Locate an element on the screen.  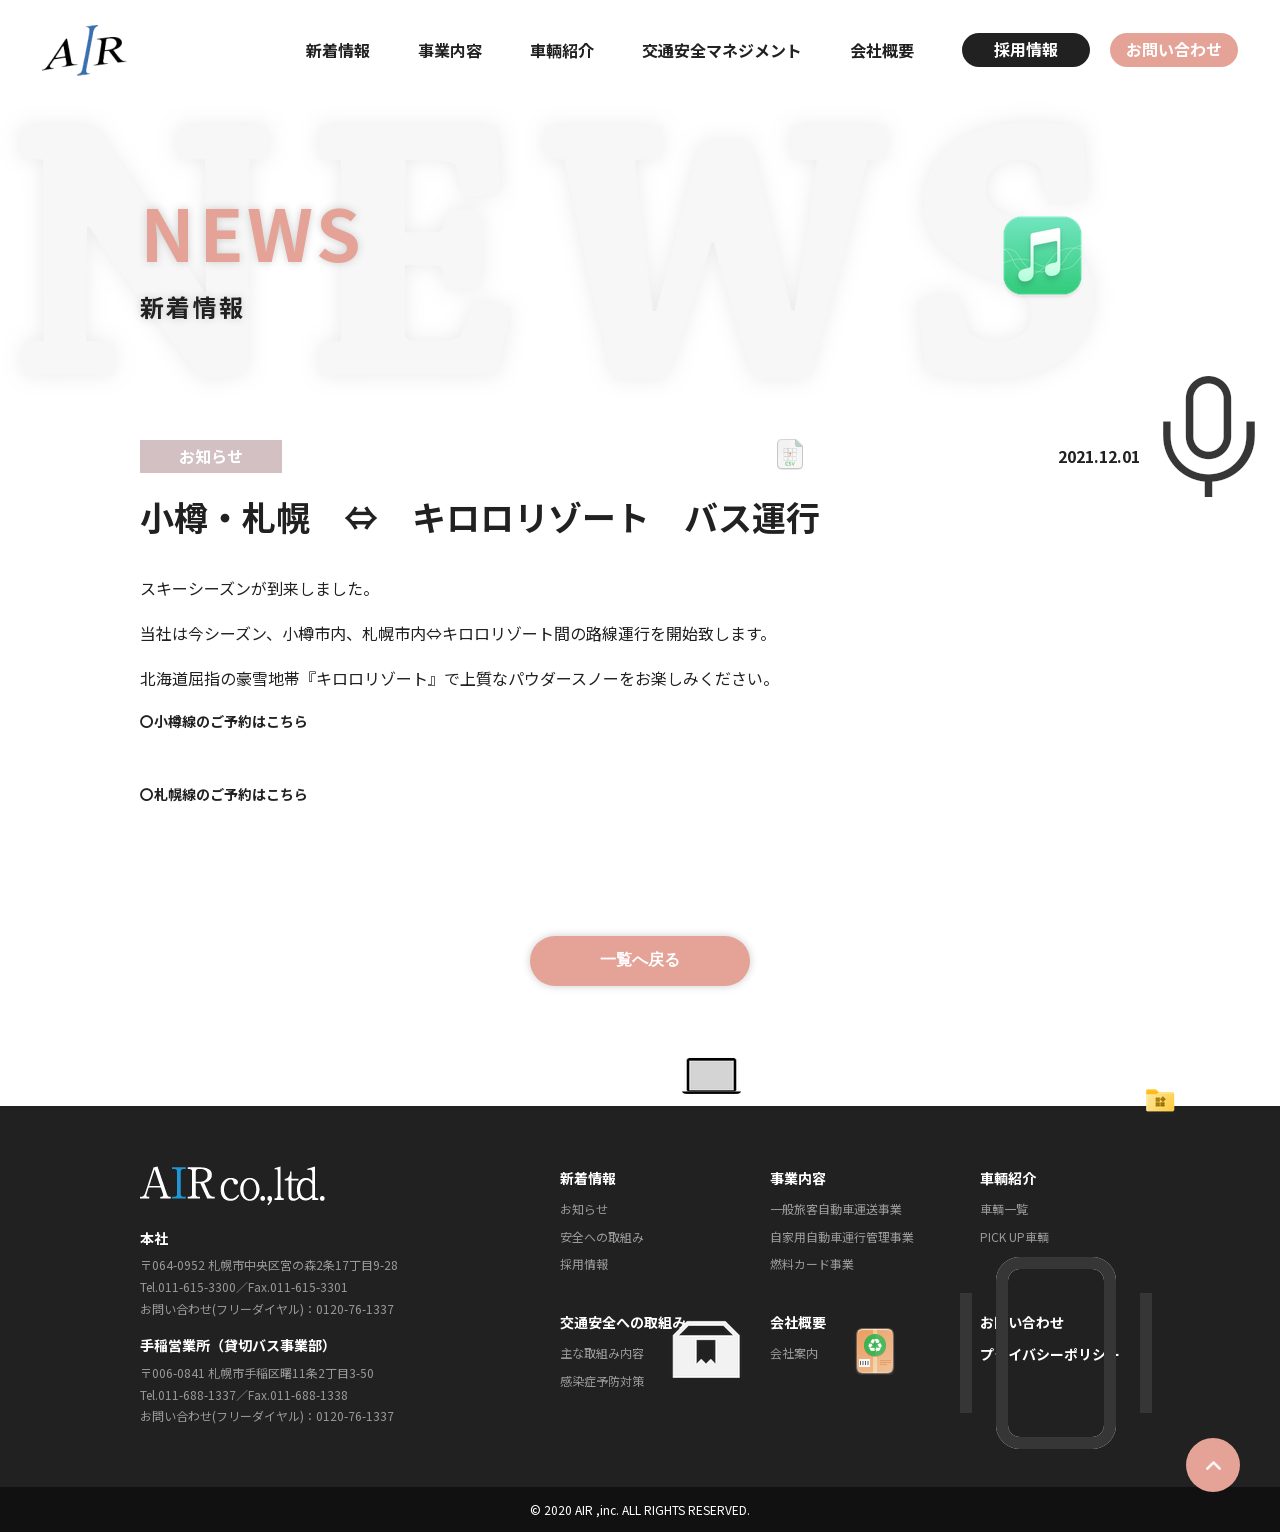
open a CSV spreadsheet file is located at coordinates (790, 454).